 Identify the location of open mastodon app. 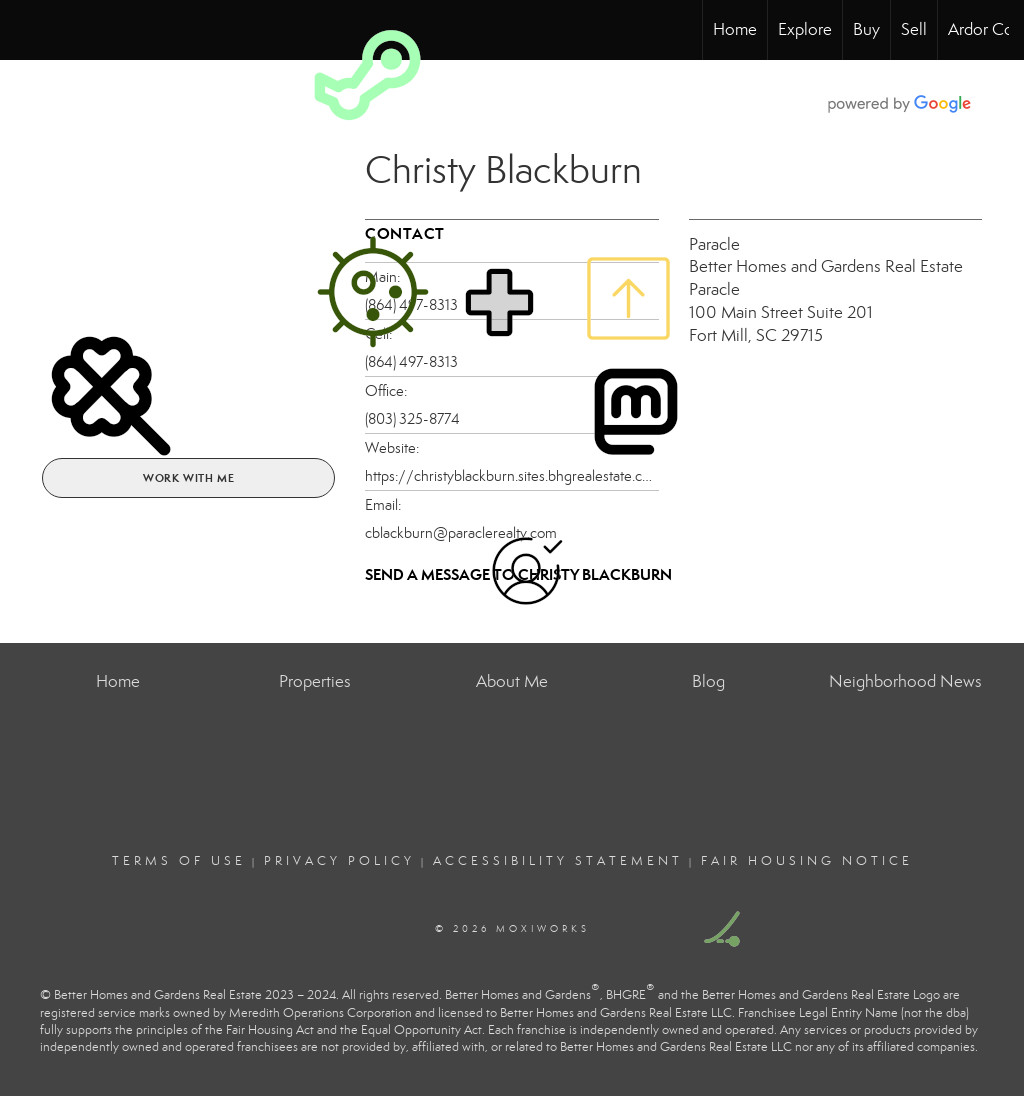
(636, 410).